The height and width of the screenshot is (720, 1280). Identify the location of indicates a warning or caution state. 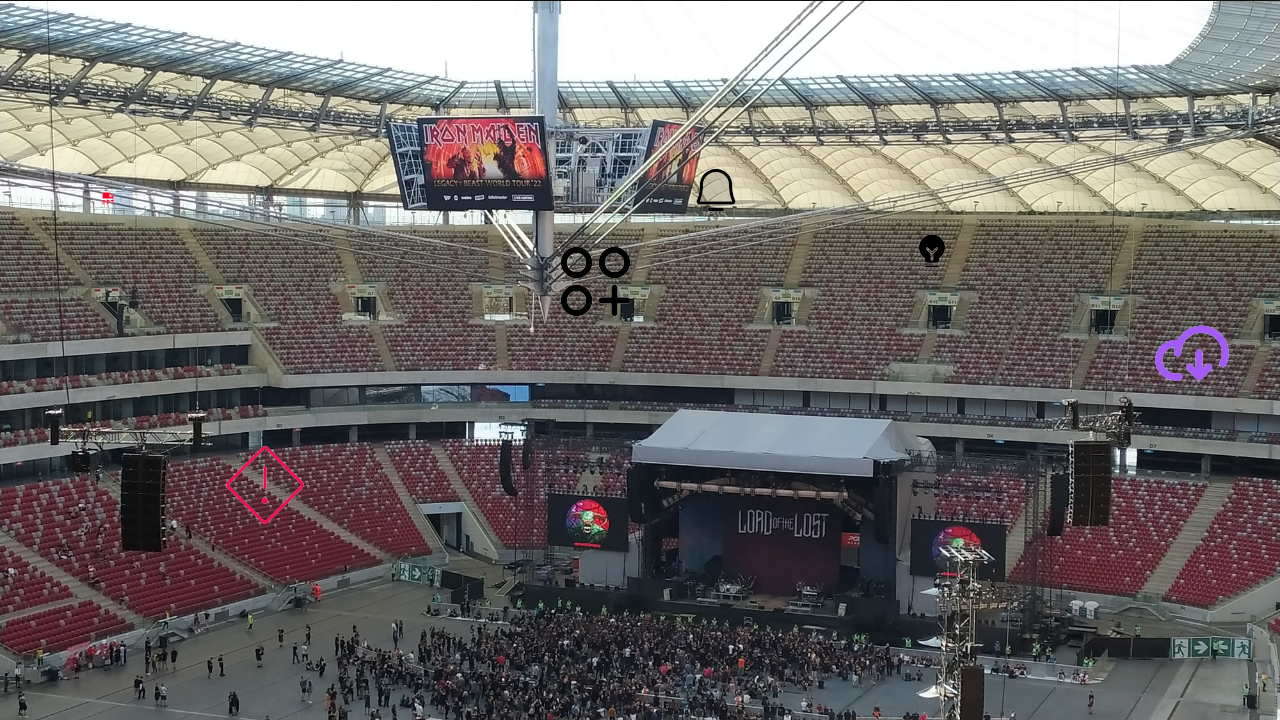
(265, 485).